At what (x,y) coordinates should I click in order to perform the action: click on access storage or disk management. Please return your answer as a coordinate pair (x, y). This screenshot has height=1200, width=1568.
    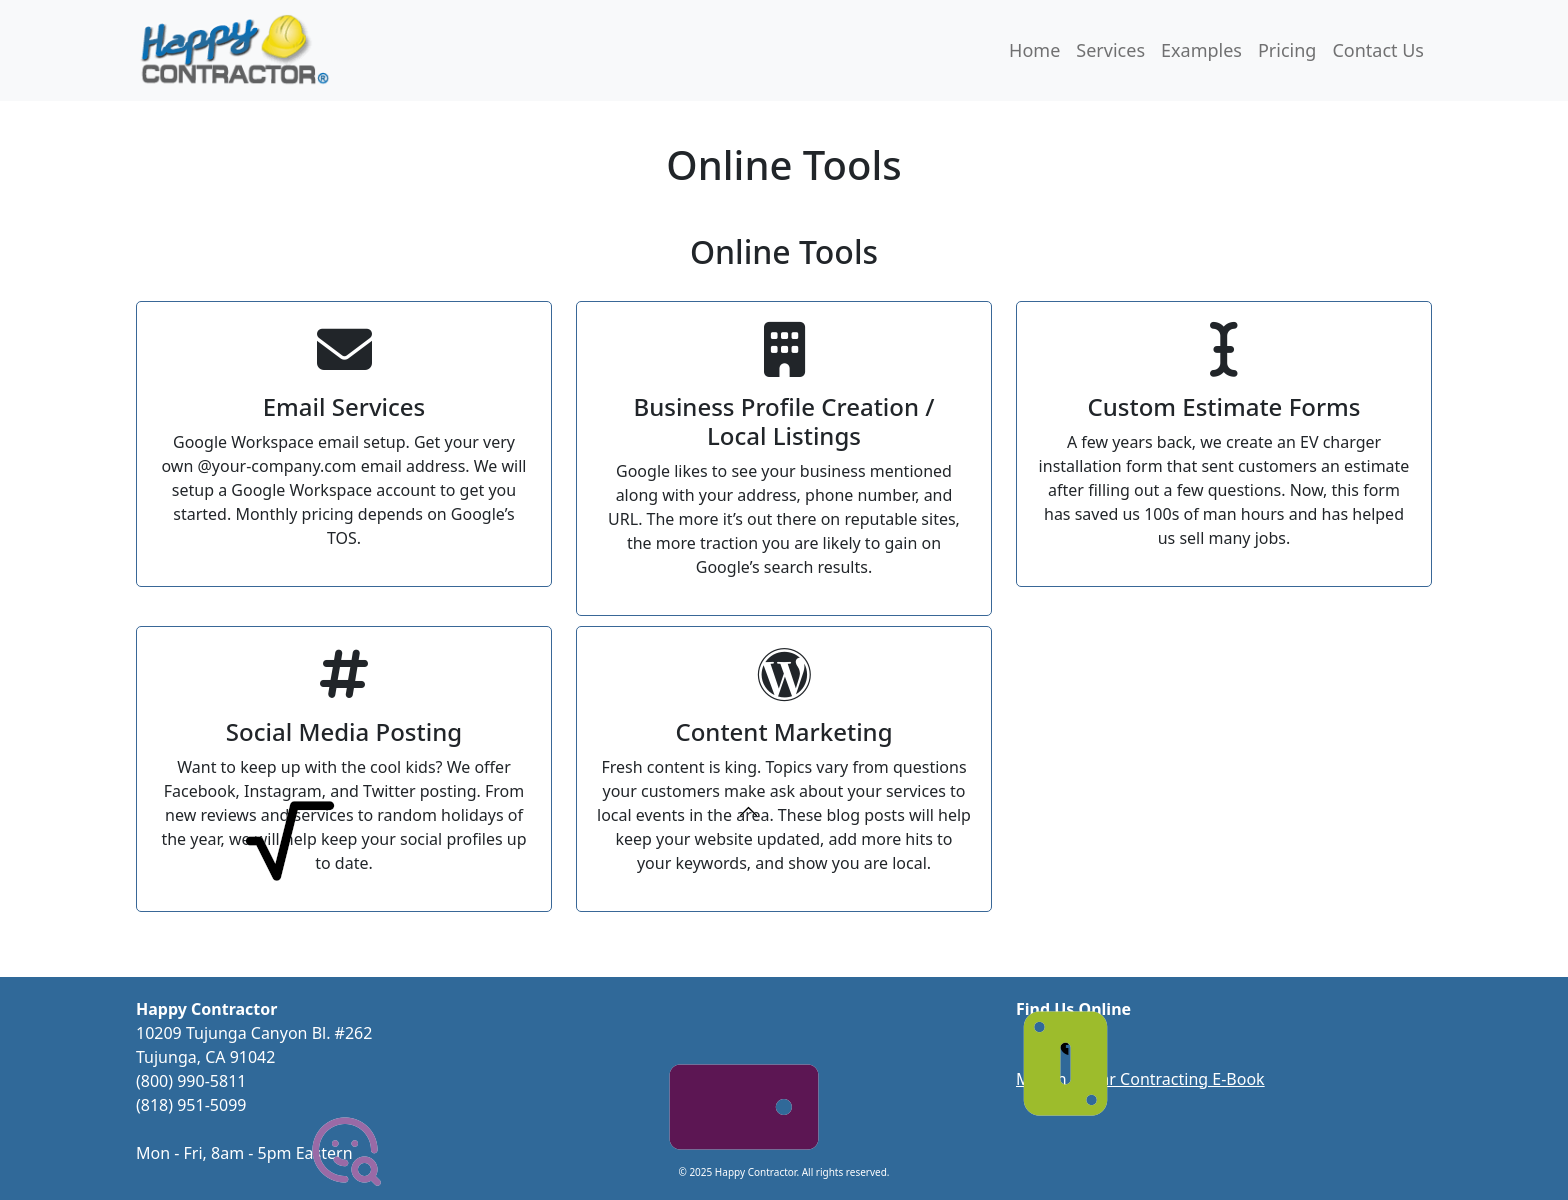
    Looking at the image, I should click on (744, 1107).